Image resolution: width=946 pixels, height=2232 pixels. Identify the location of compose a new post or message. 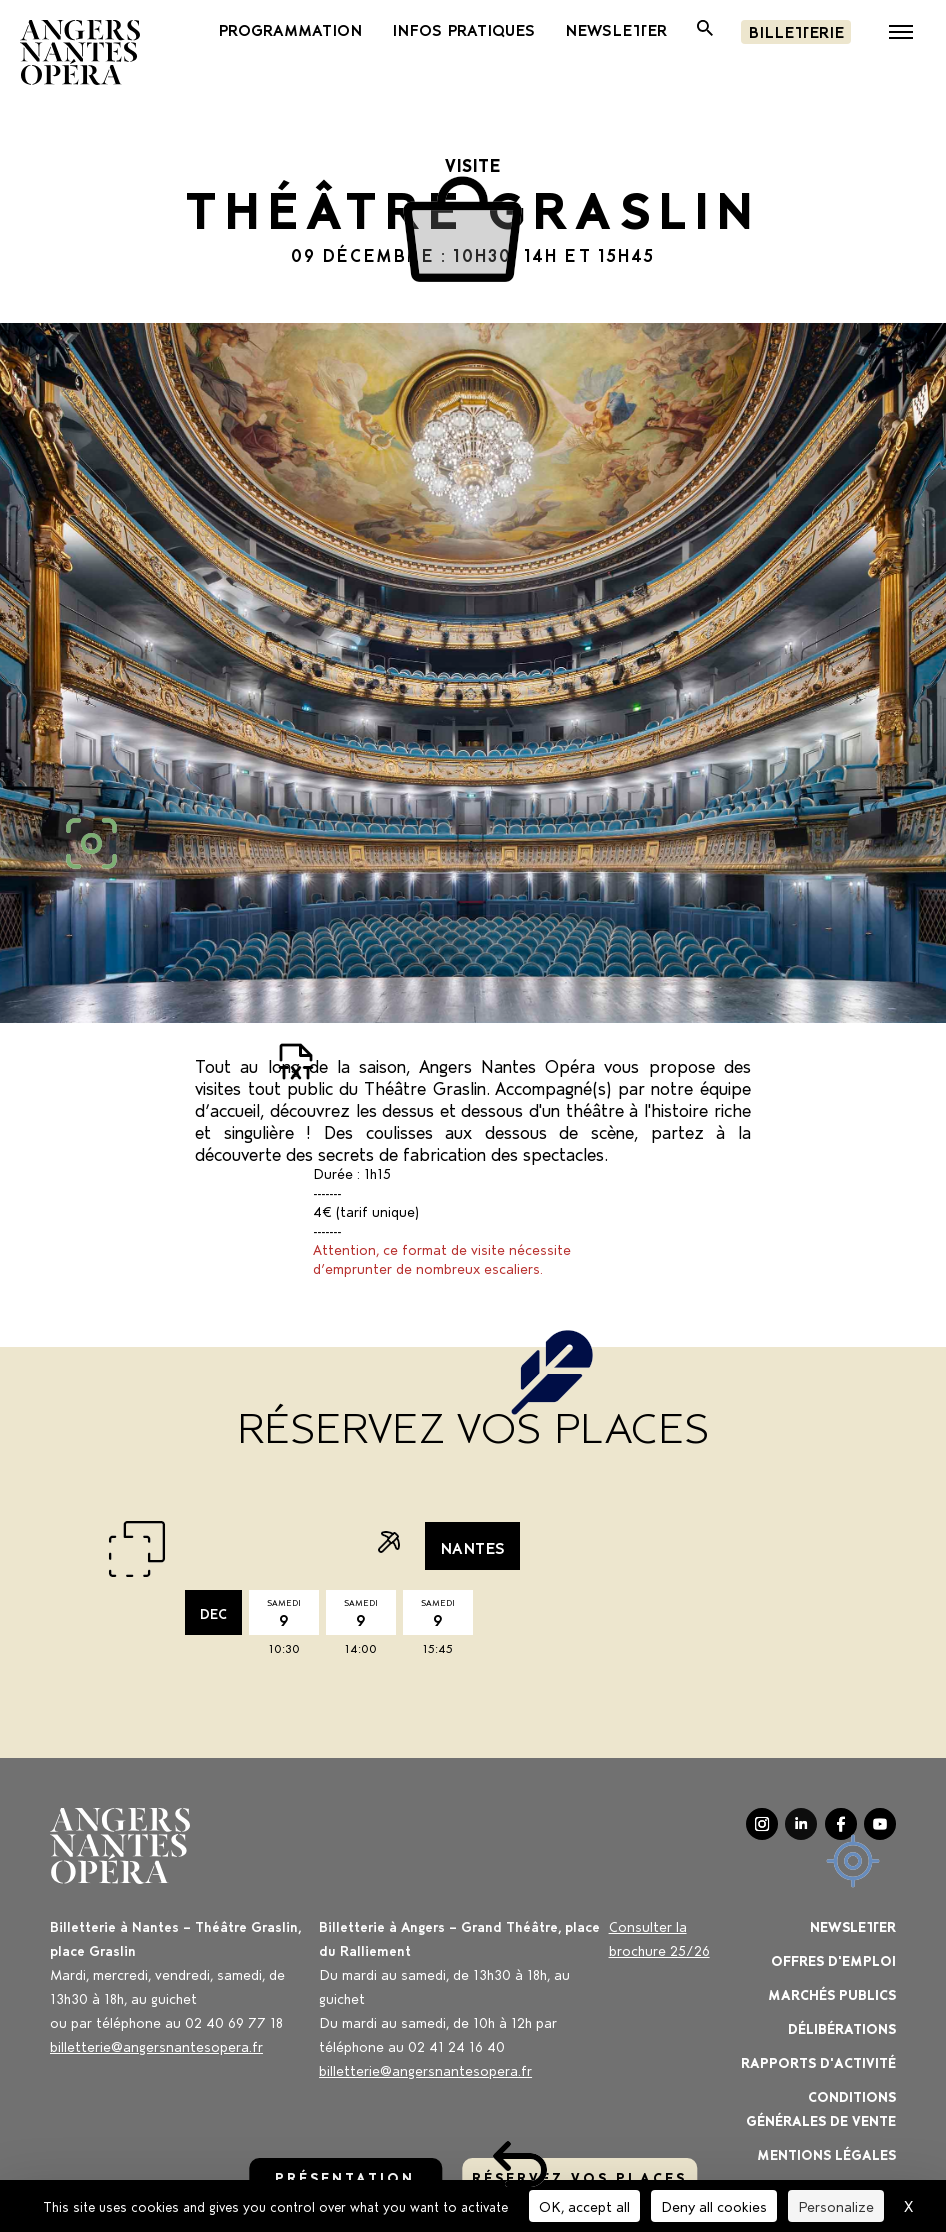
(549, 1374).